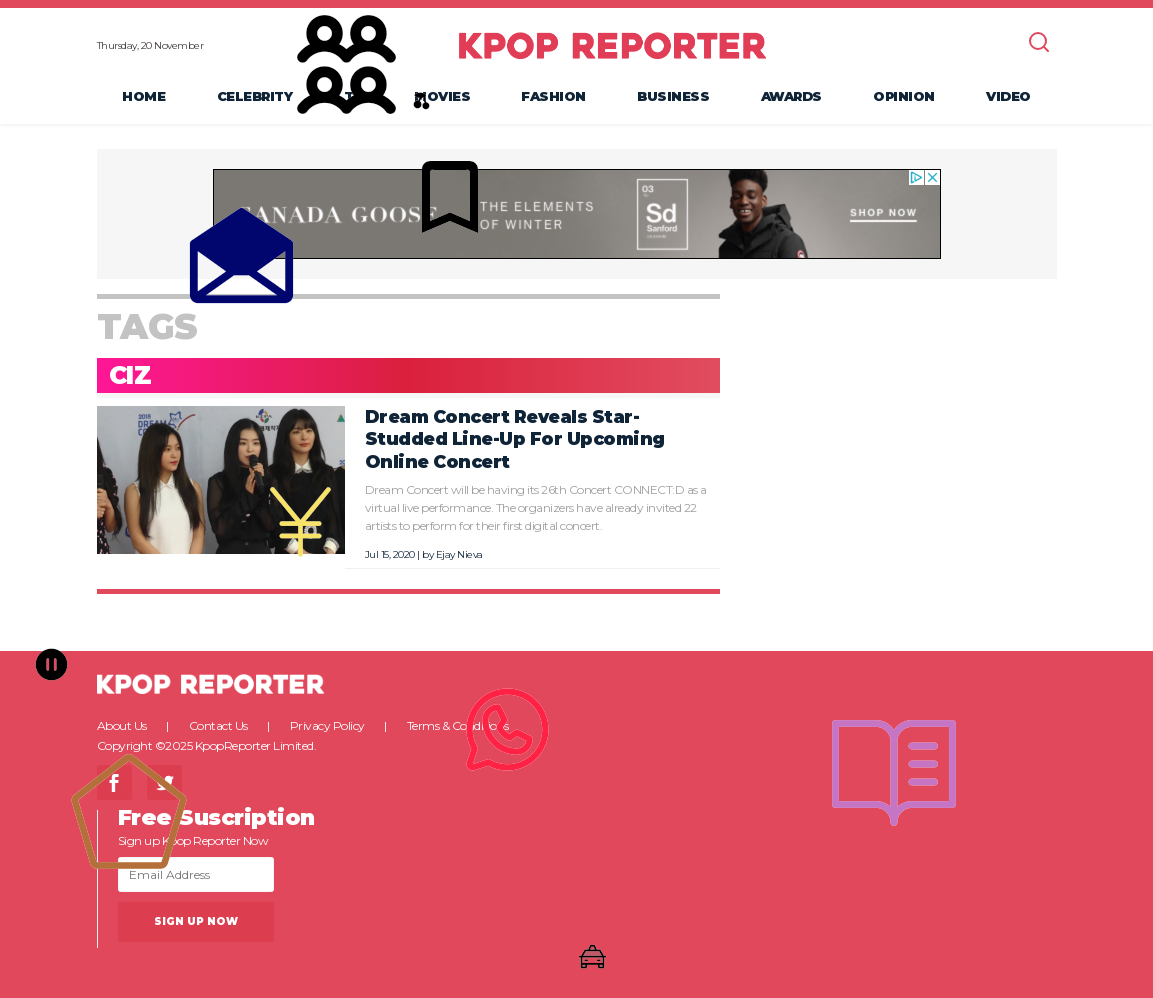  What do you see at coordinates (129, 816) in the screenshot?
I see `pentagon shape indicator` at bounding box center [129, 816].